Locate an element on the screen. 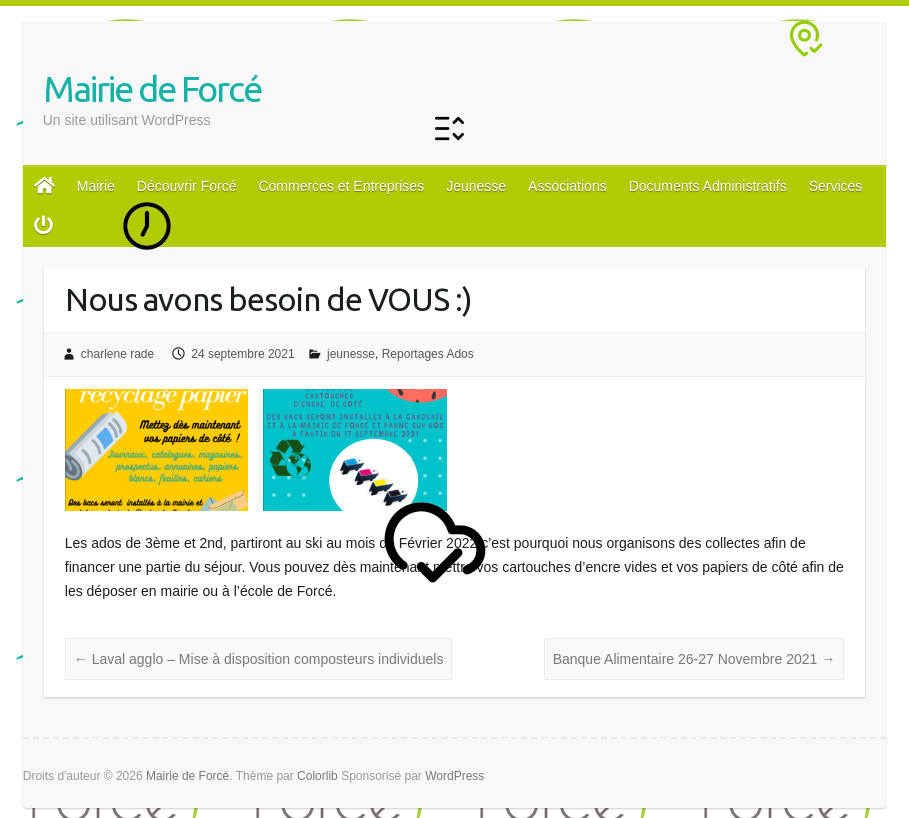  sort list items ascending or descending is located at coordinates (449, 128).